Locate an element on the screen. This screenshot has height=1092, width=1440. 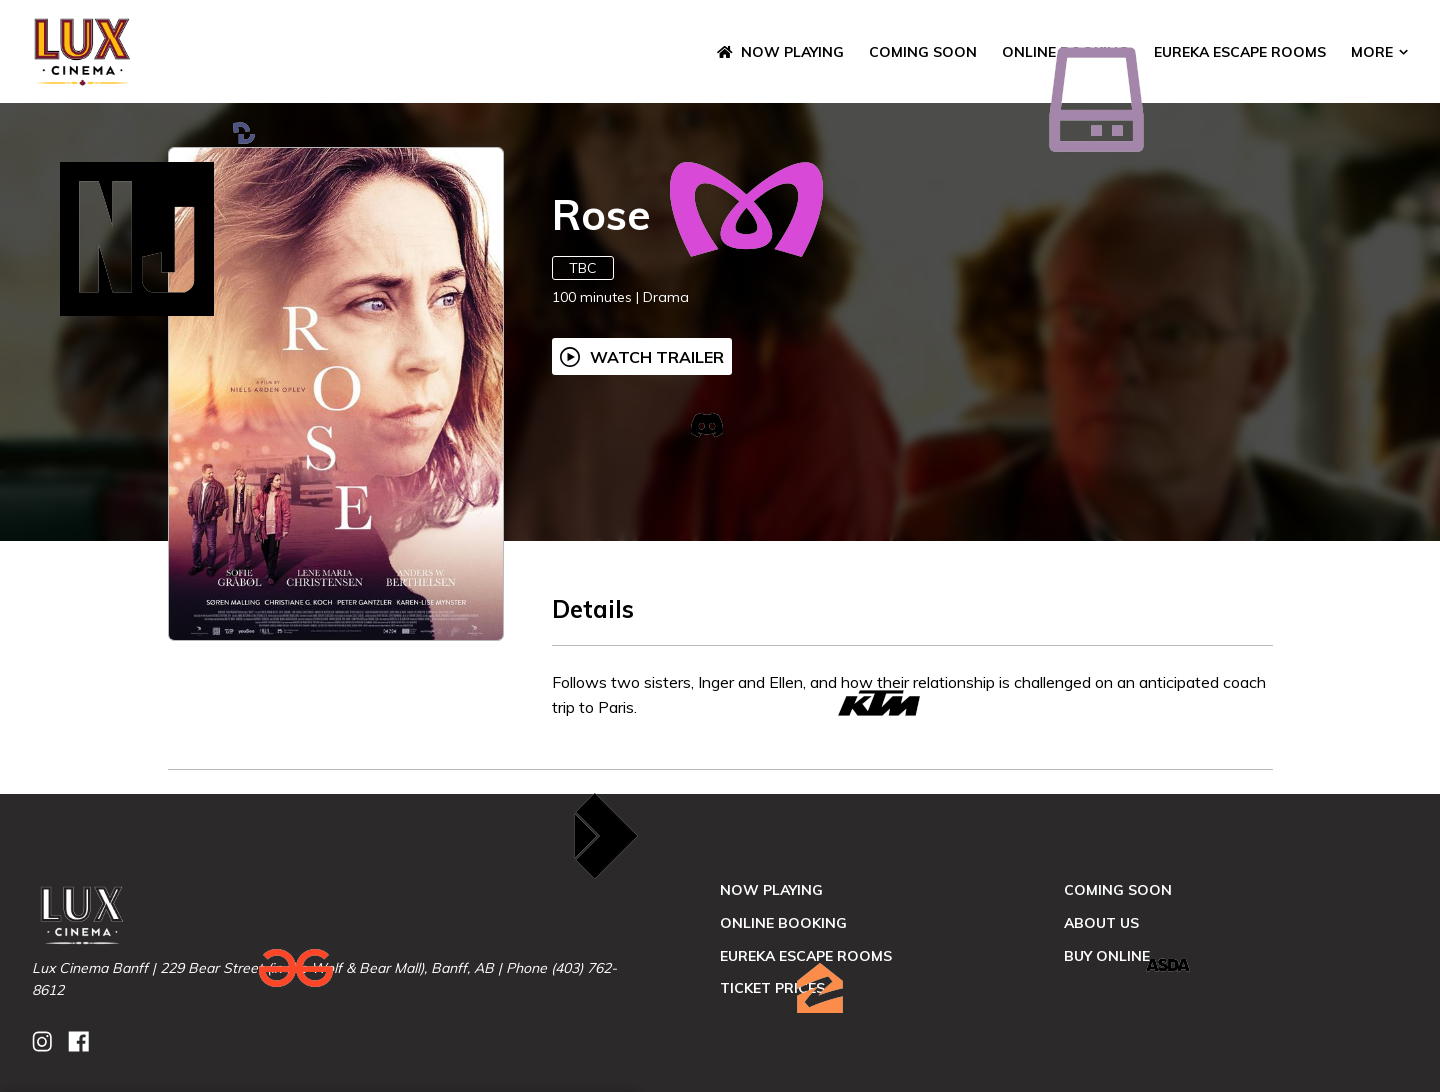
open Decap CMS dashboard is located at coordinates (244, 133).